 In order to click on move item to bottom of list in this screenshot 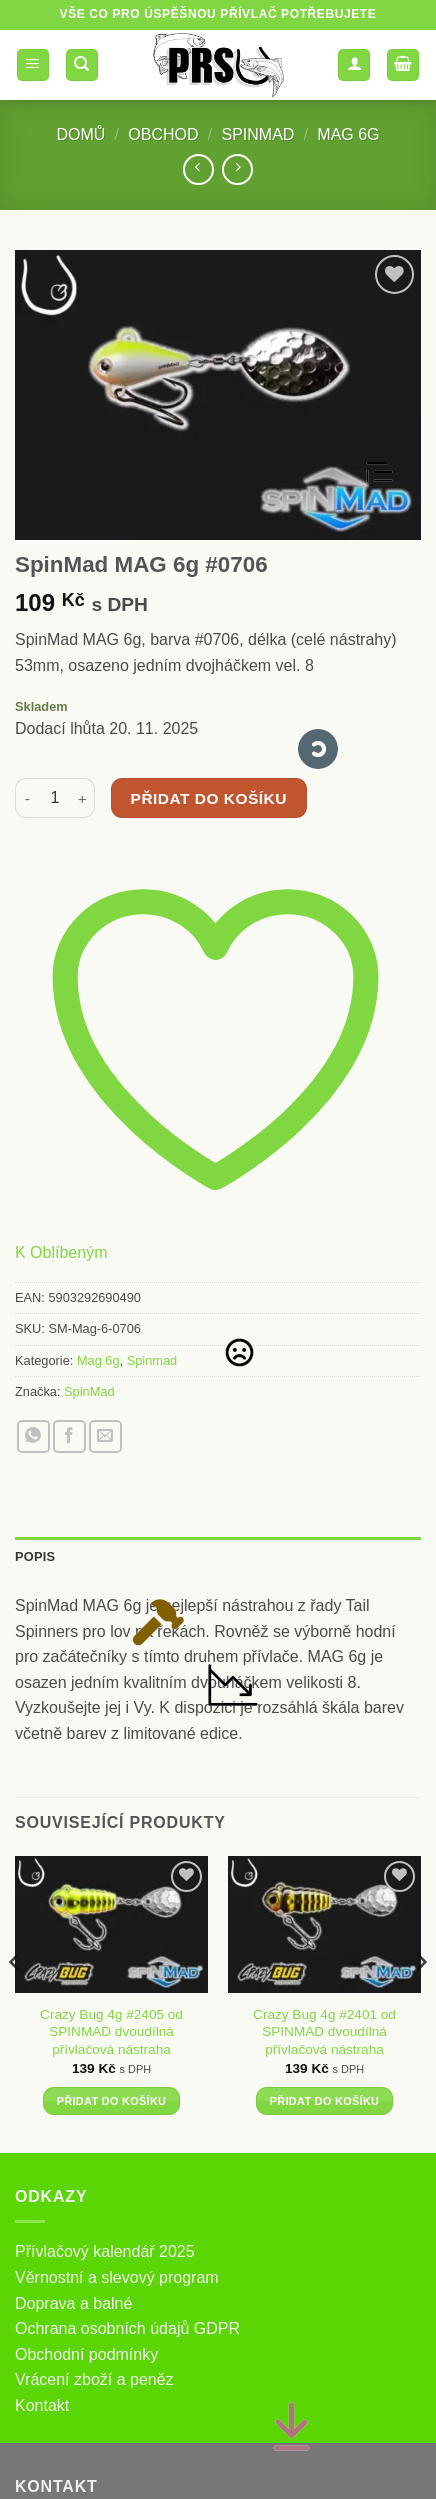, I will do `click(291, 2427)`.